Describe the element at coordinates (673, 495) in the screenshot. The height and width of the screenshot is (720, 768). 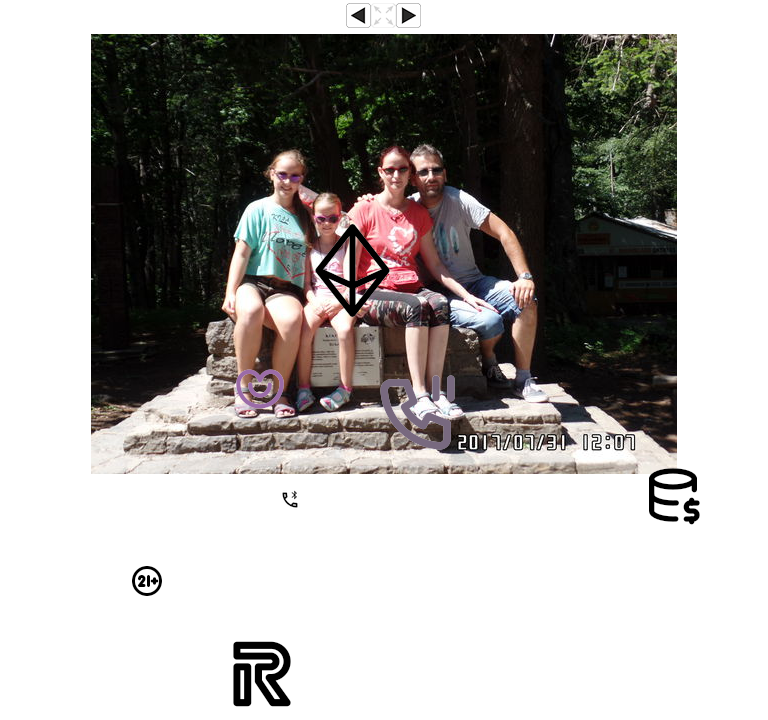
I see `view database pricing or costs` at that location.